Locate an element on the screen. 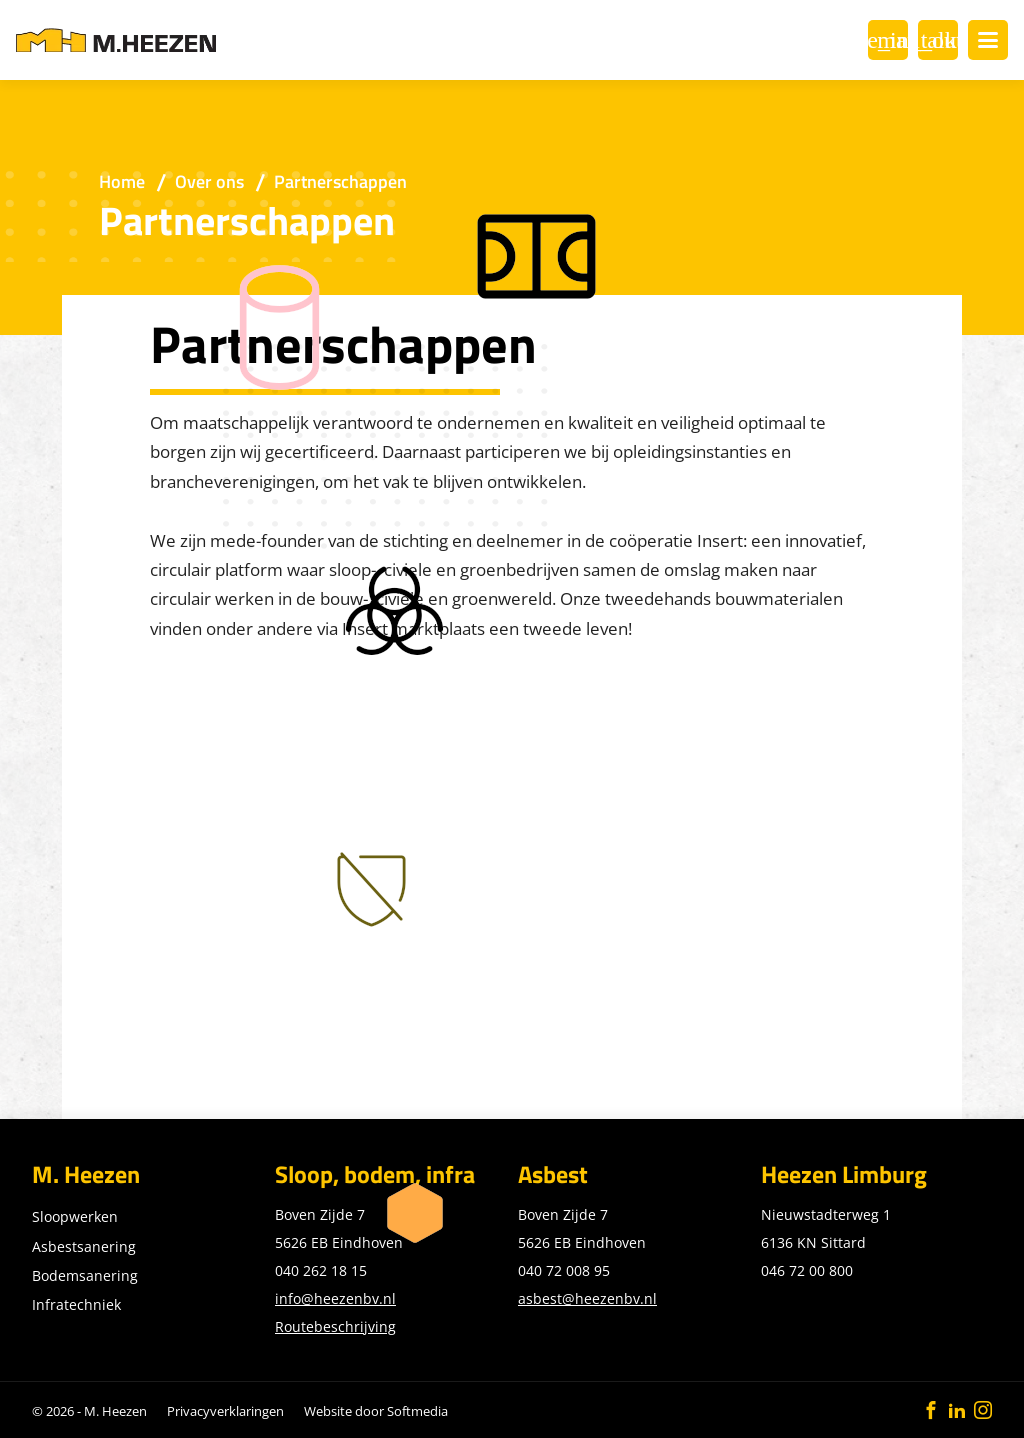 The image size is (1024, 1438). indicates a category or tag grouping is located at coordinates (415, 1213).